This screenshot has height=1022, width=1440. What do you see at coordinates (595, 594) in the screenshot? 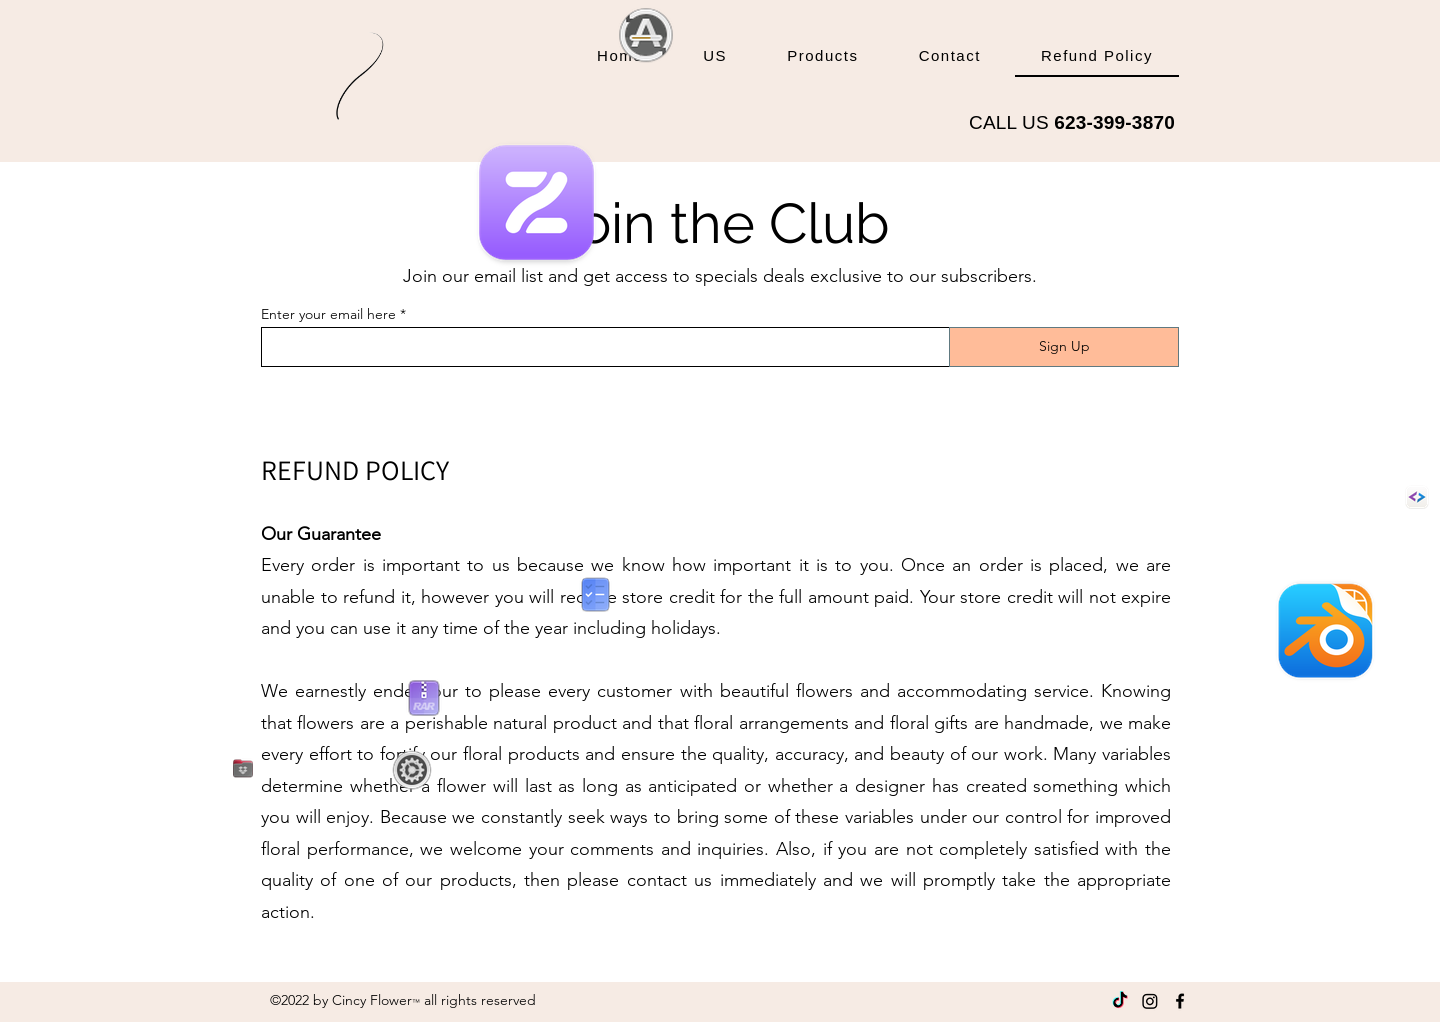
I see `open your bookmarks app` at bounding box center [595, 594].